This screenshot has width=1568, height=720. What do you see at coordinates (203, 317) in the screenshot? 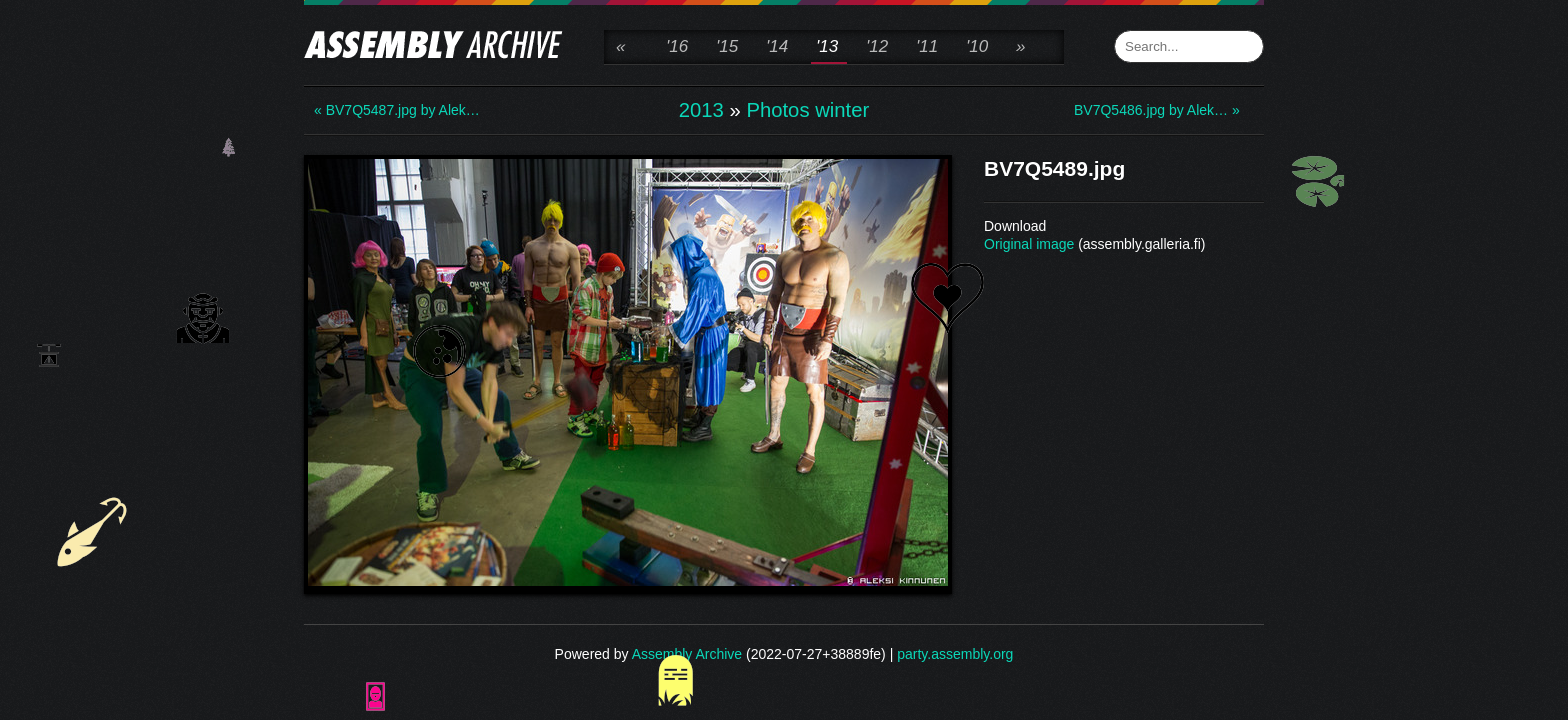
I see `select monk character class` at bounding box center [203, 317].